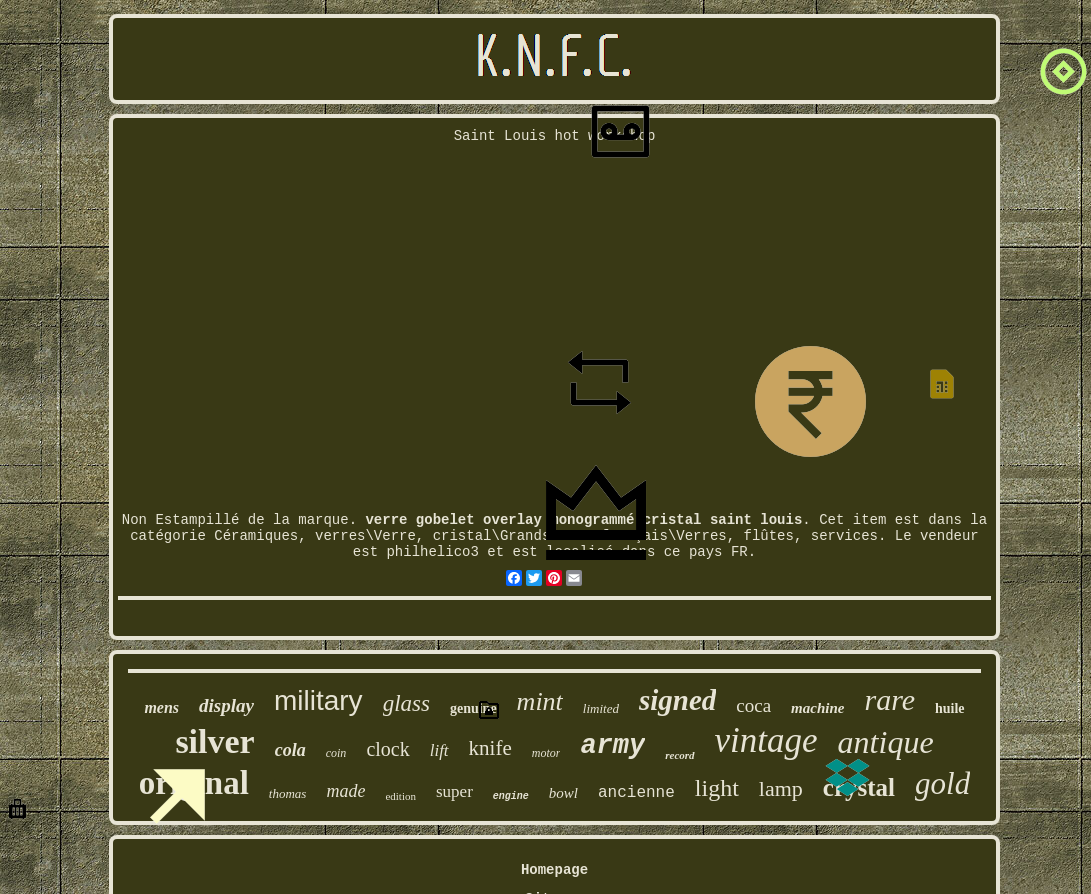 The image size is (1091, 894). Describe the element at coordinates (596, 515) in the screenshot. I see `indicates VIP or premium membership status` at that location.